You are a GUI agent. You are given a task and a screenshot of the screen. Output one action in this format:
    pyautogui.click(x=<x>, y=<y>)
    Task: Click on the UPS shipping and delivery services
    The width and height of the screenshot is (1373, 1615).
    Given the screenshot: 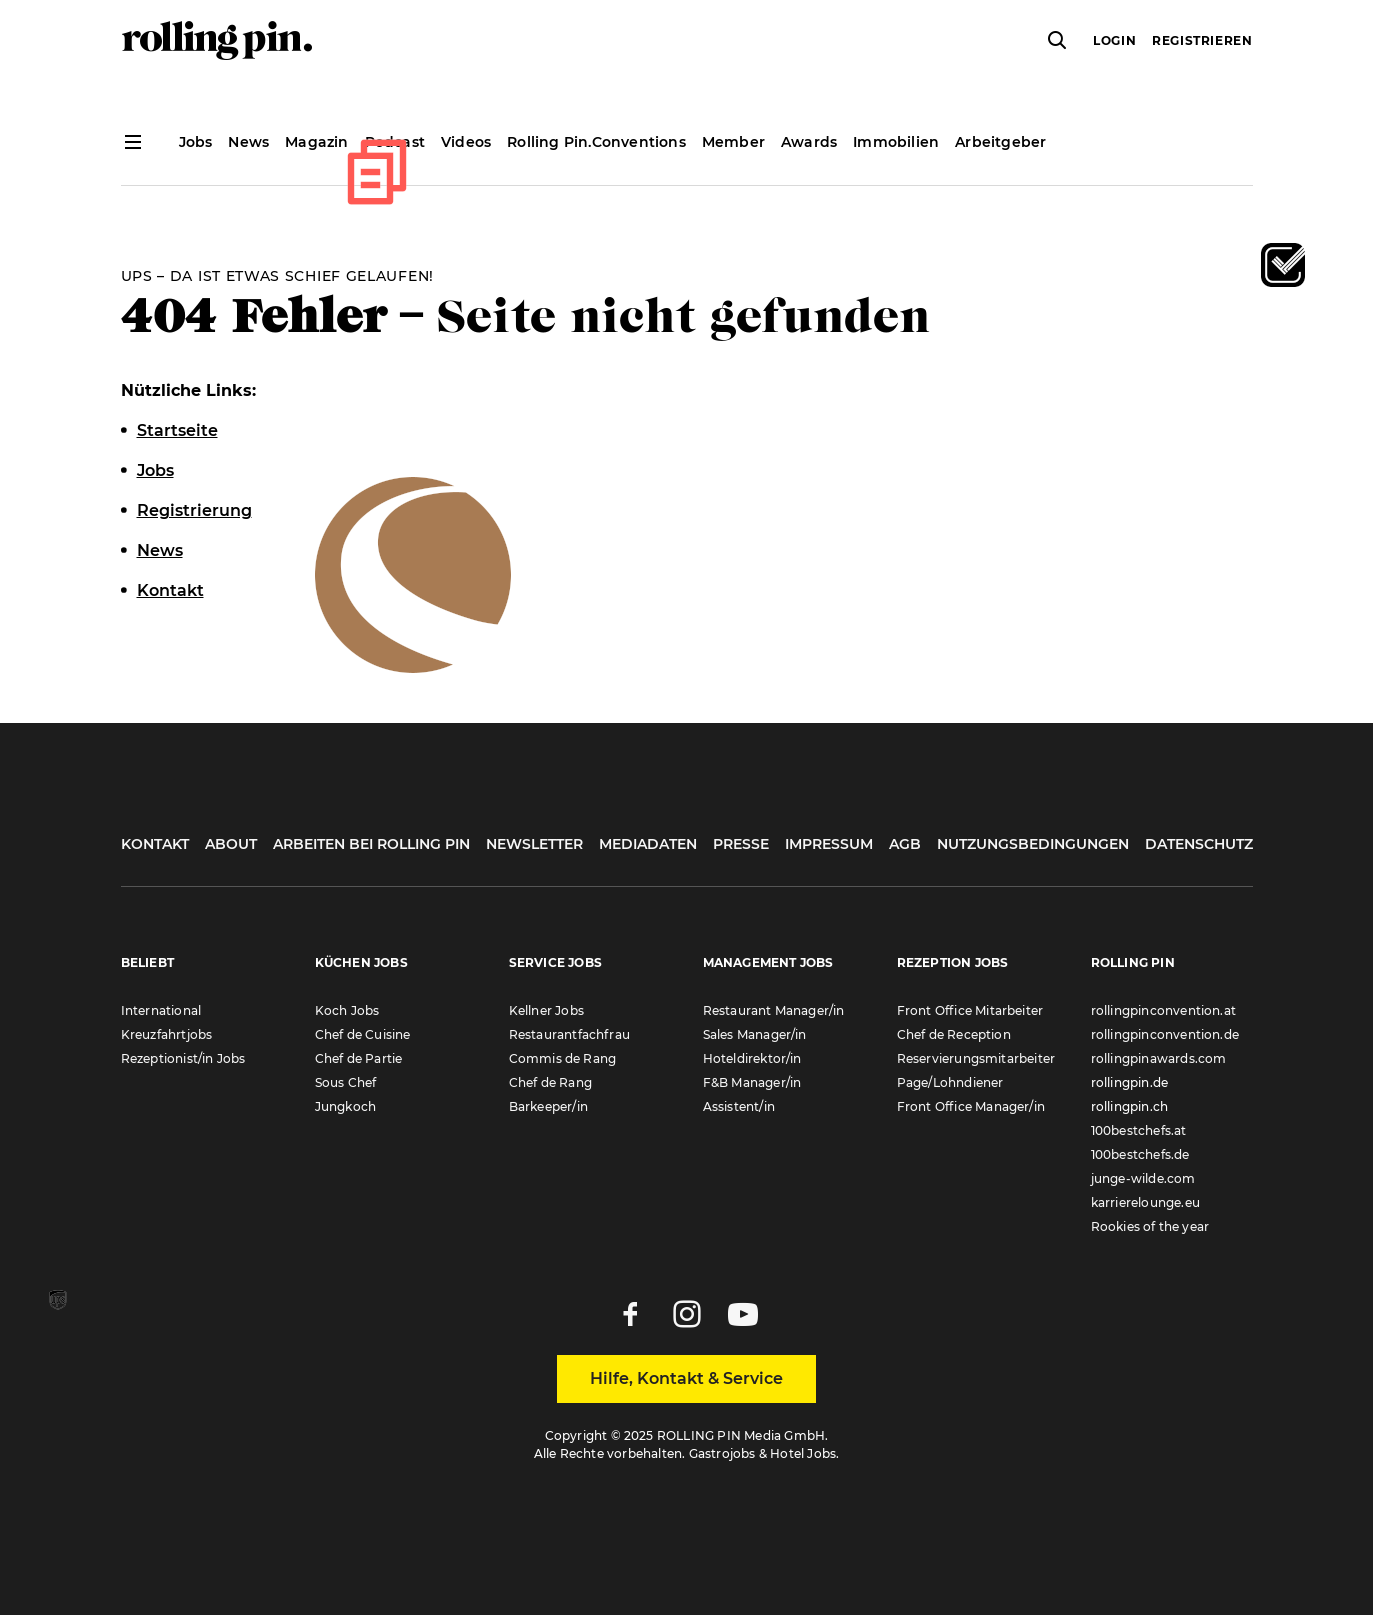 What is the action you would take?
    pyautogui.click(x=58, y=1300)
    